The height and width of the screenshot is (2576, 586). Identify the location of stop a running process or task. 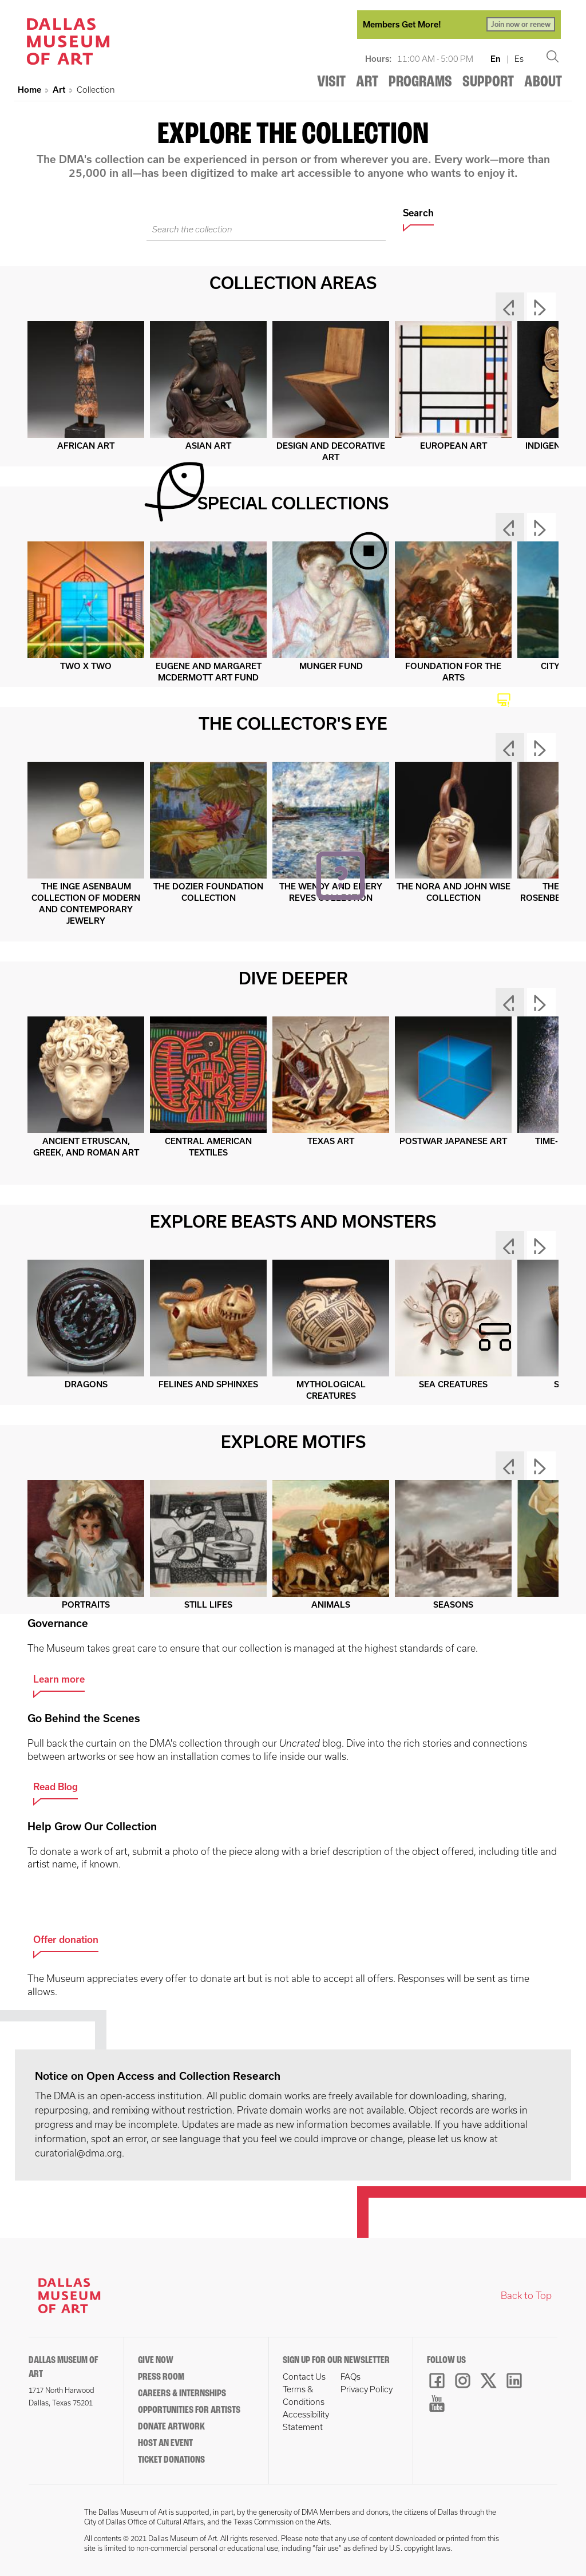
(369, 551).